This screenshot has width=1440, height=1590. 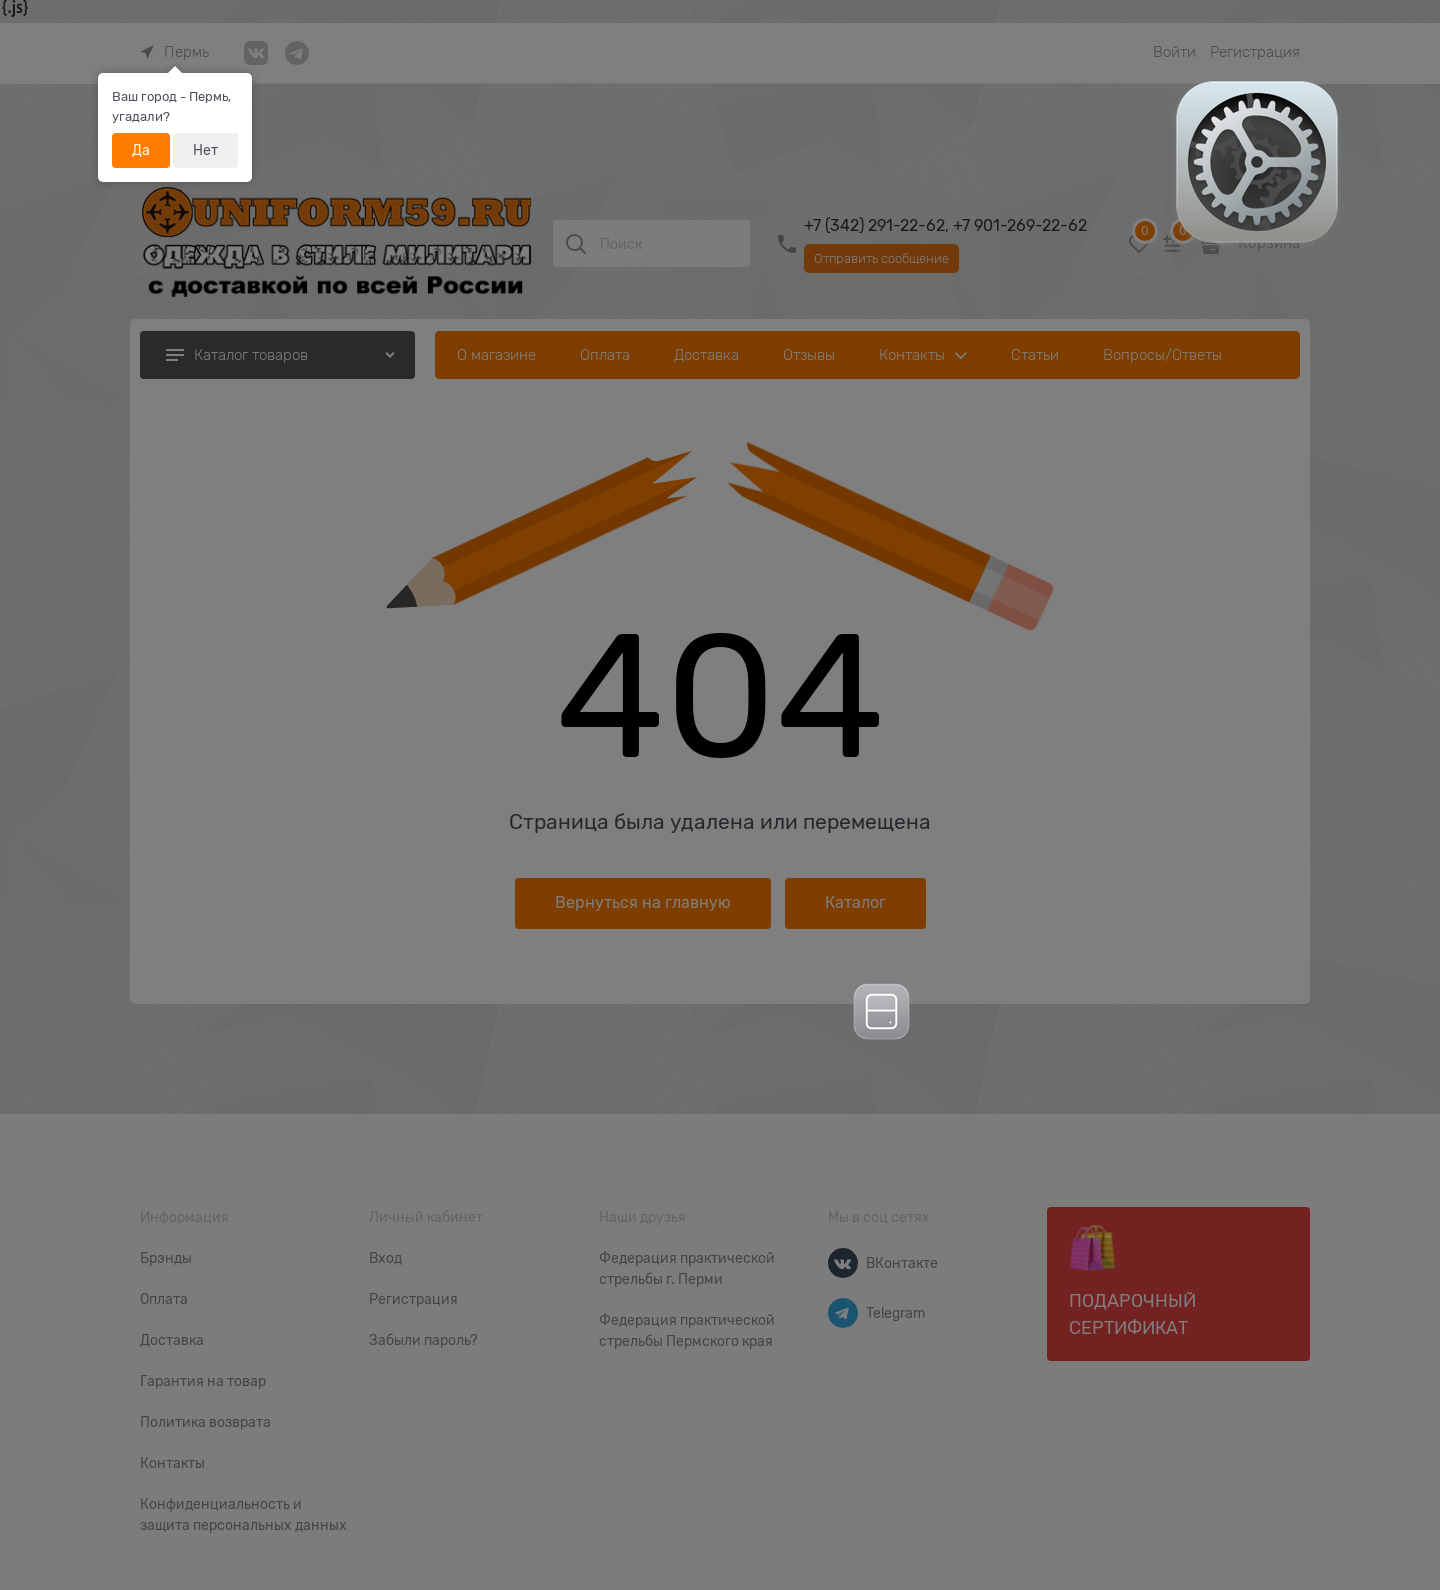 What do you see at coordinates (881, 1012) in the screenshot?
I see `access scanner device preferences` at bounding box center [881, 1012].